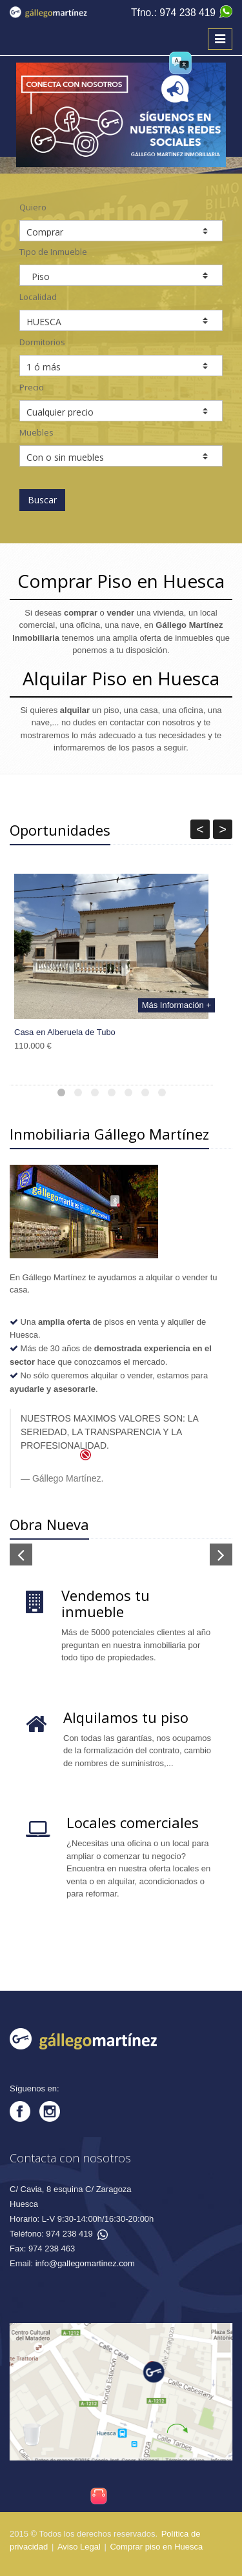 The height and width of the screenshot is (2576, 242). What do you see at coordinates (32, 2434) in the screenshot?
I see `TrashIcon symbol` at bounding box center [32, 2434].